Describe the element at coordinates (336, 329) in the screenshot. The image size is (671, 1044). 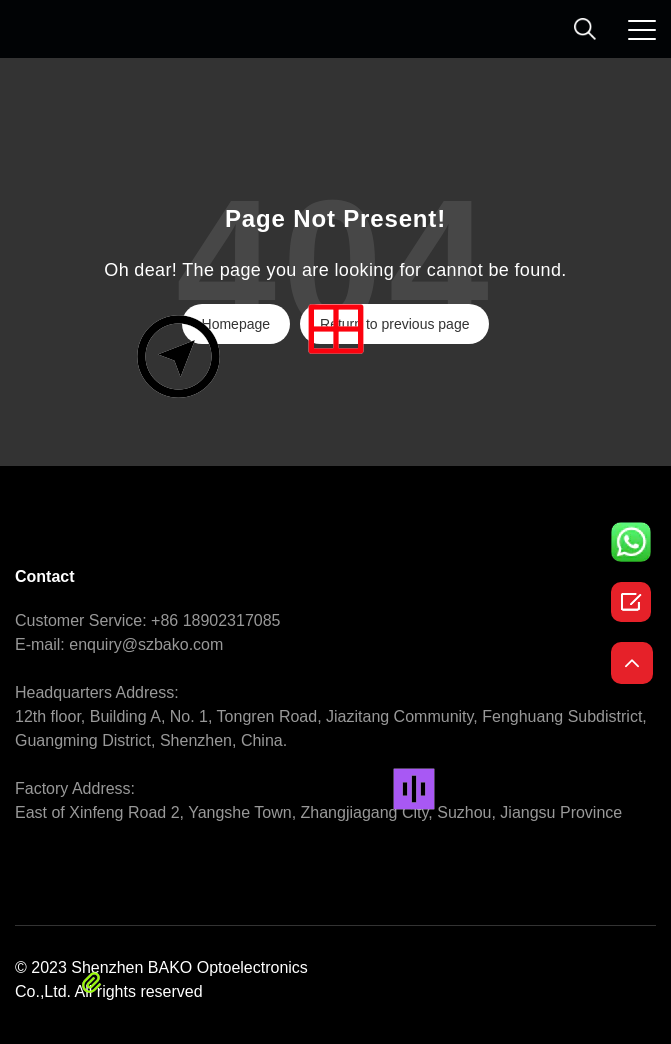
I see `switch to grid view layout` at that location.